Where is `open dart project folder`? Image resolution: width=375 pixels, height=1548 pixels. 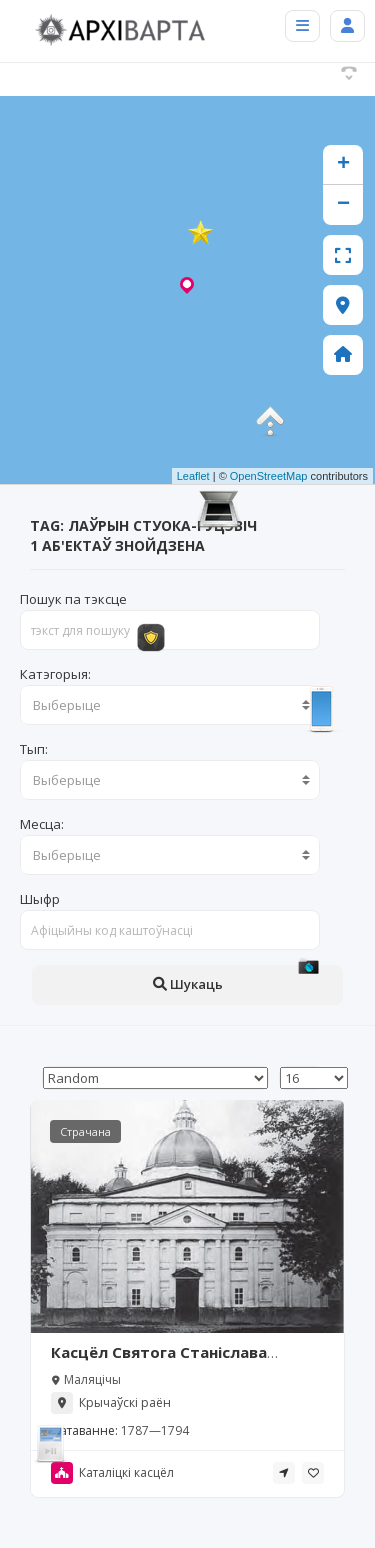
open dart project folder is located at coordinates (308, 966).